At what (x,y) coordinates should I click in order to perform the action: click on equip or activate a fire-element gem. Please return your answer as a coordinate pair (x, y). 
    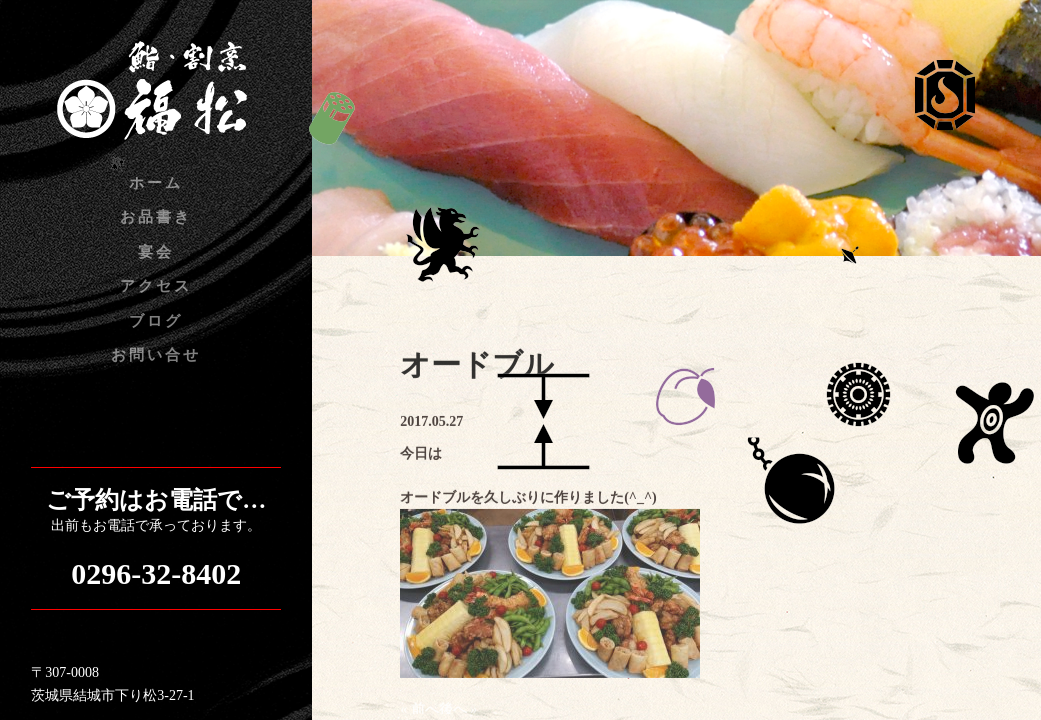
    Looking at the image, I should click on (945, 95).